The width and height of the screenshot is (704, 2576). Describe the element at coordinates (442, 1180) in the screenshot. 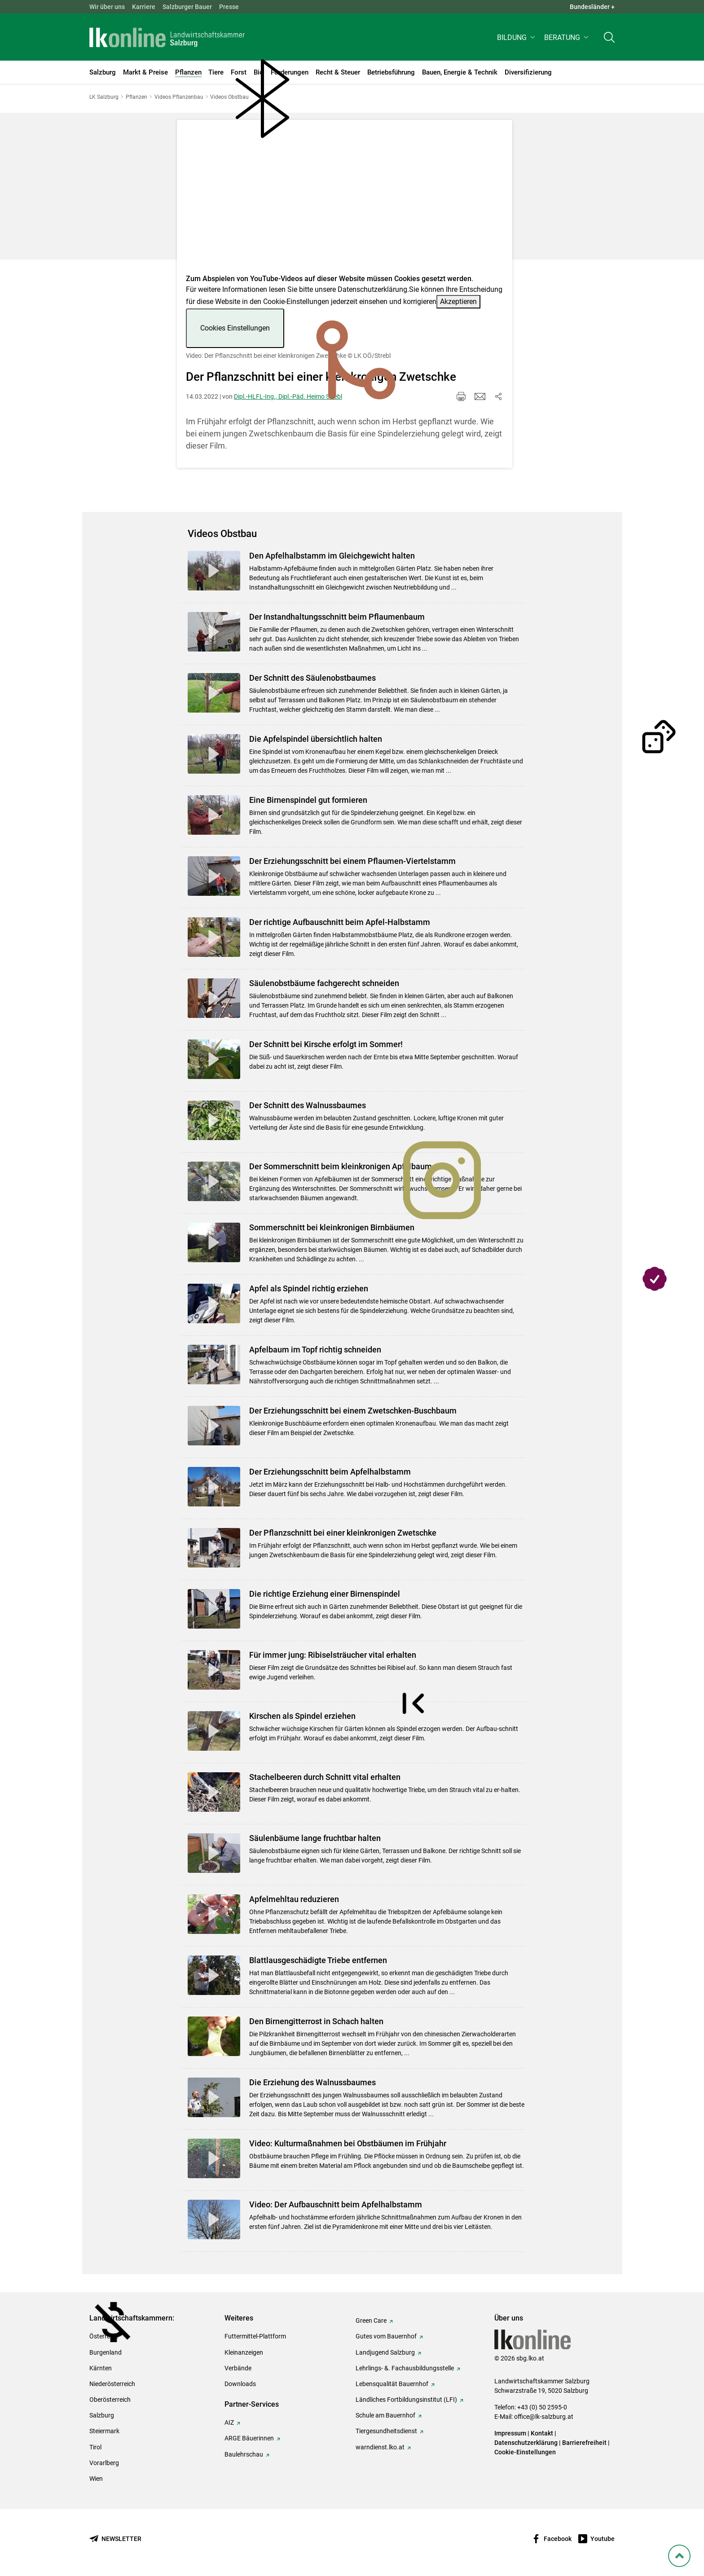

I see `open instagram app` at that location.